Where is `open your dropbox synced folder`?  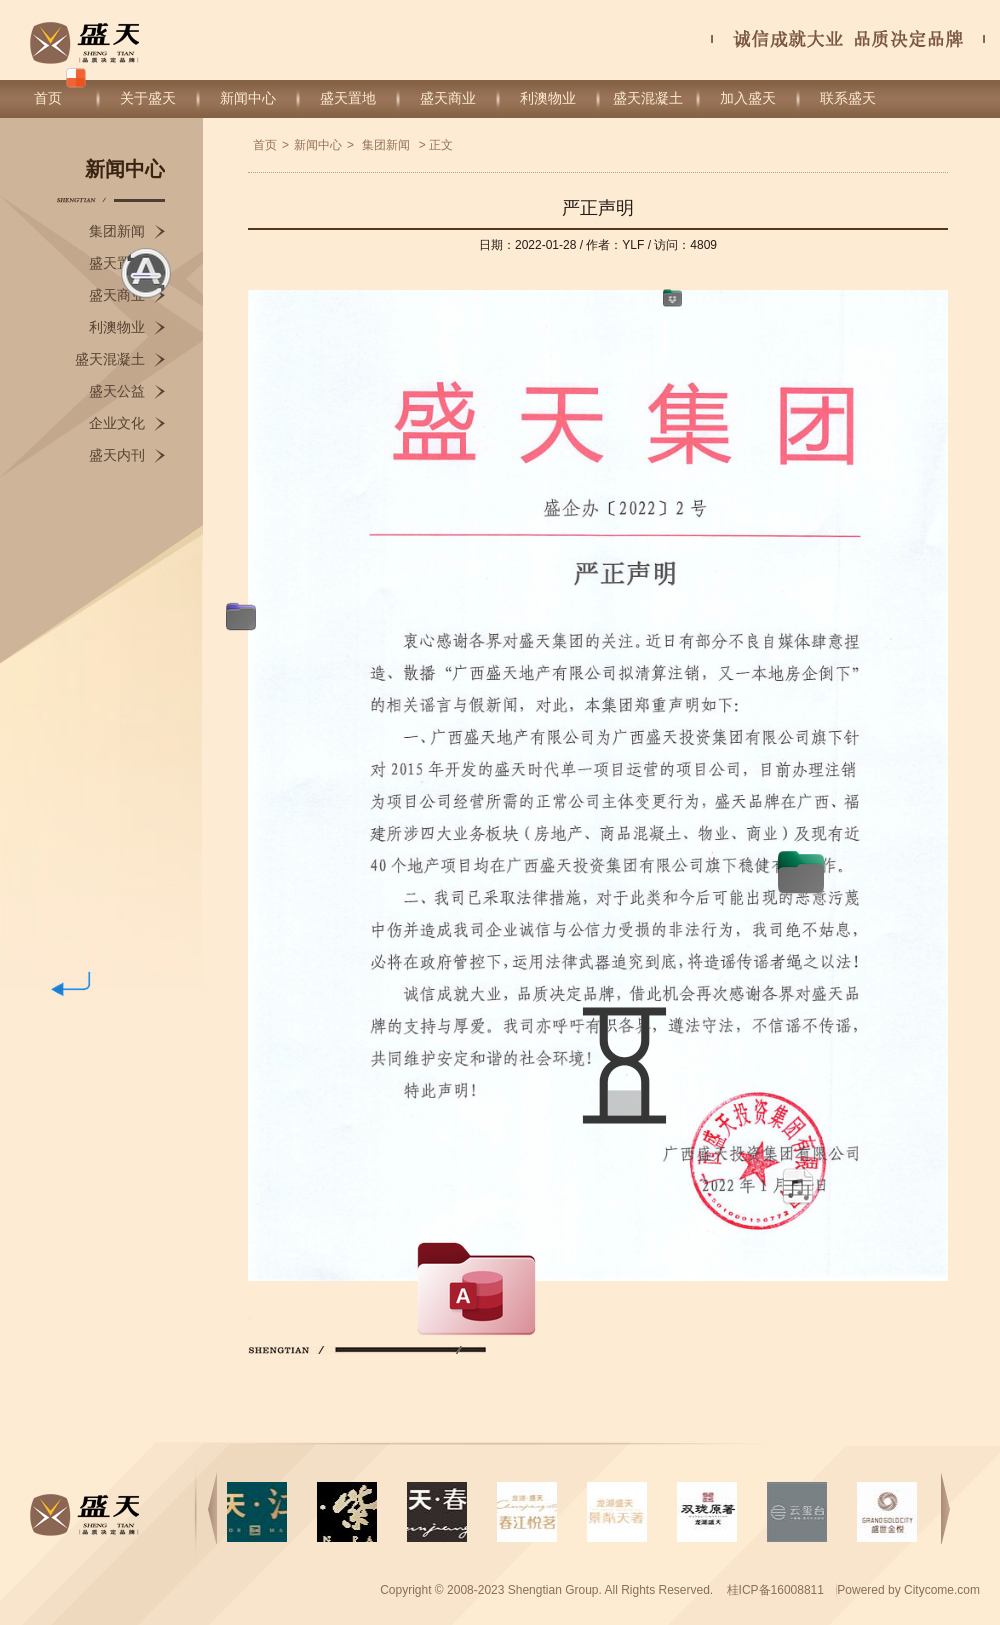
open your dropbox synced folder is located at coordinates (672, 297).